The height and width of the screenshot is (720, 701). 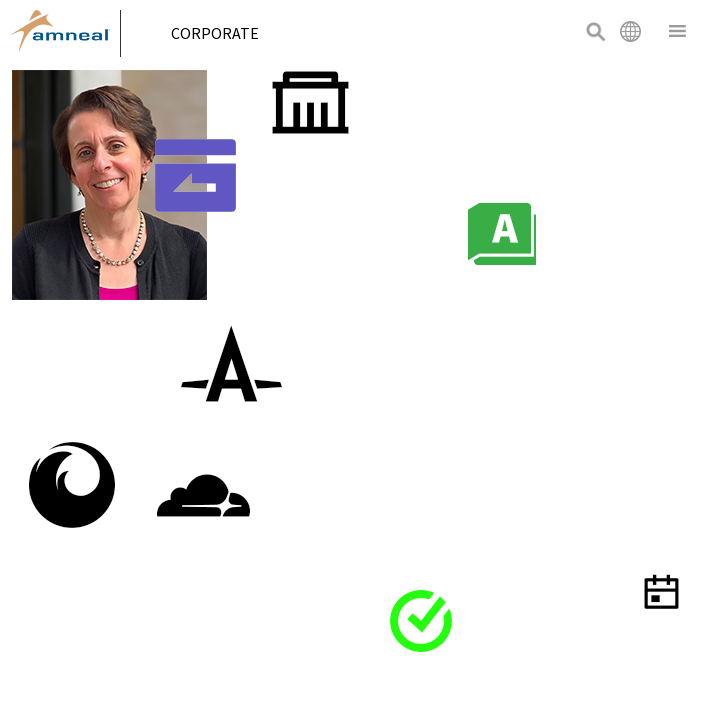 What do you see at coordinates (231, 363) in the screenshot?
I see `autoprefixer CSS tool logo` at bounding box center [231, 363].